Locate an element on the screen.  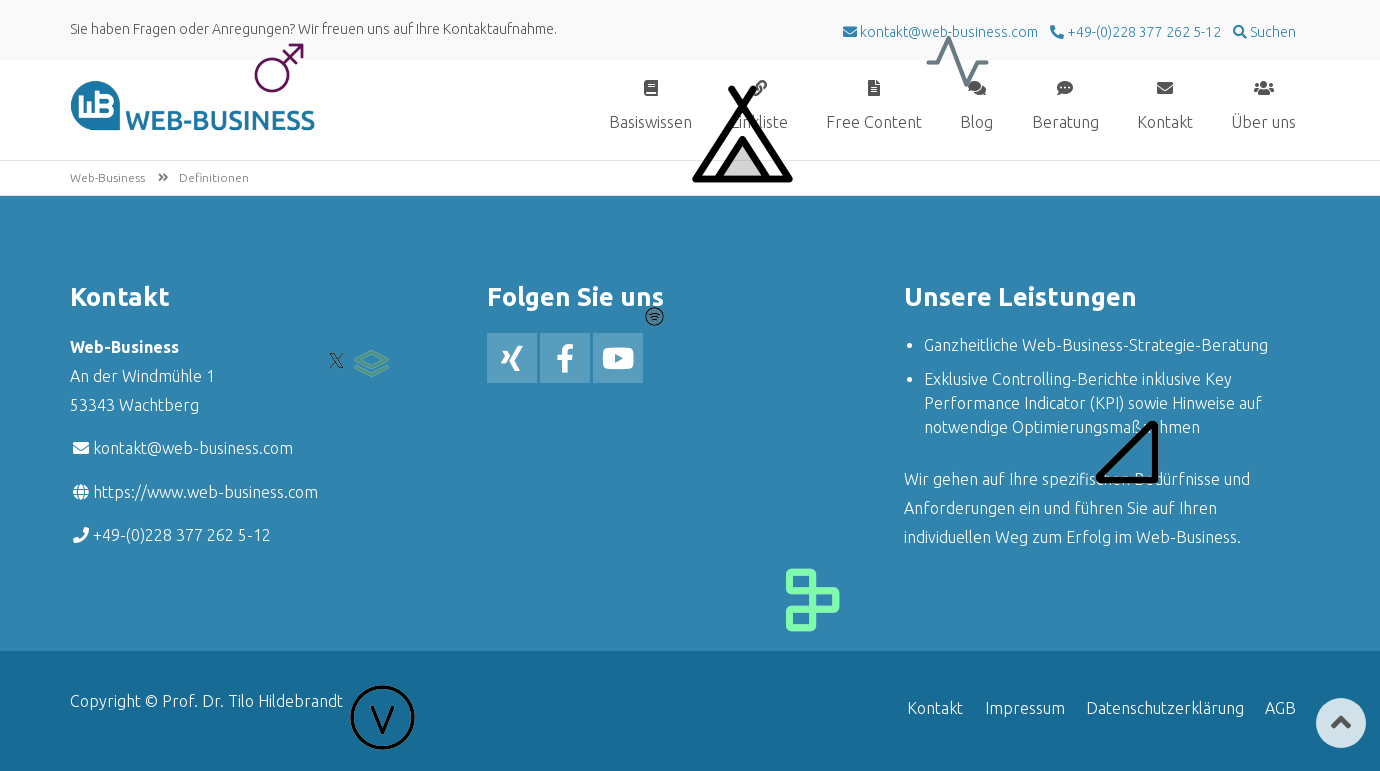
indicates weak cellular signal strength is located at coordinates (1127, 452).